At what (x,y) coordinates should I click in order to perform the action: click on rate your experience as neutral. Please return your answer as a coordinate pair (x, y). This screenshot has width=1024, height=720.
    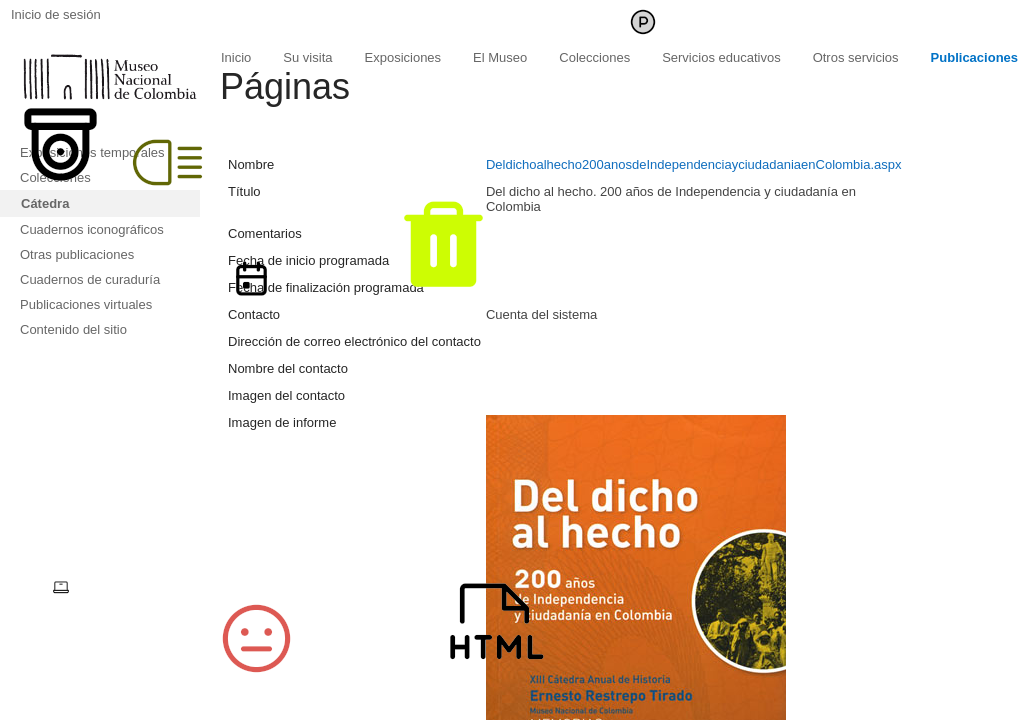
    Looking at the image, I should click on (256, 638).